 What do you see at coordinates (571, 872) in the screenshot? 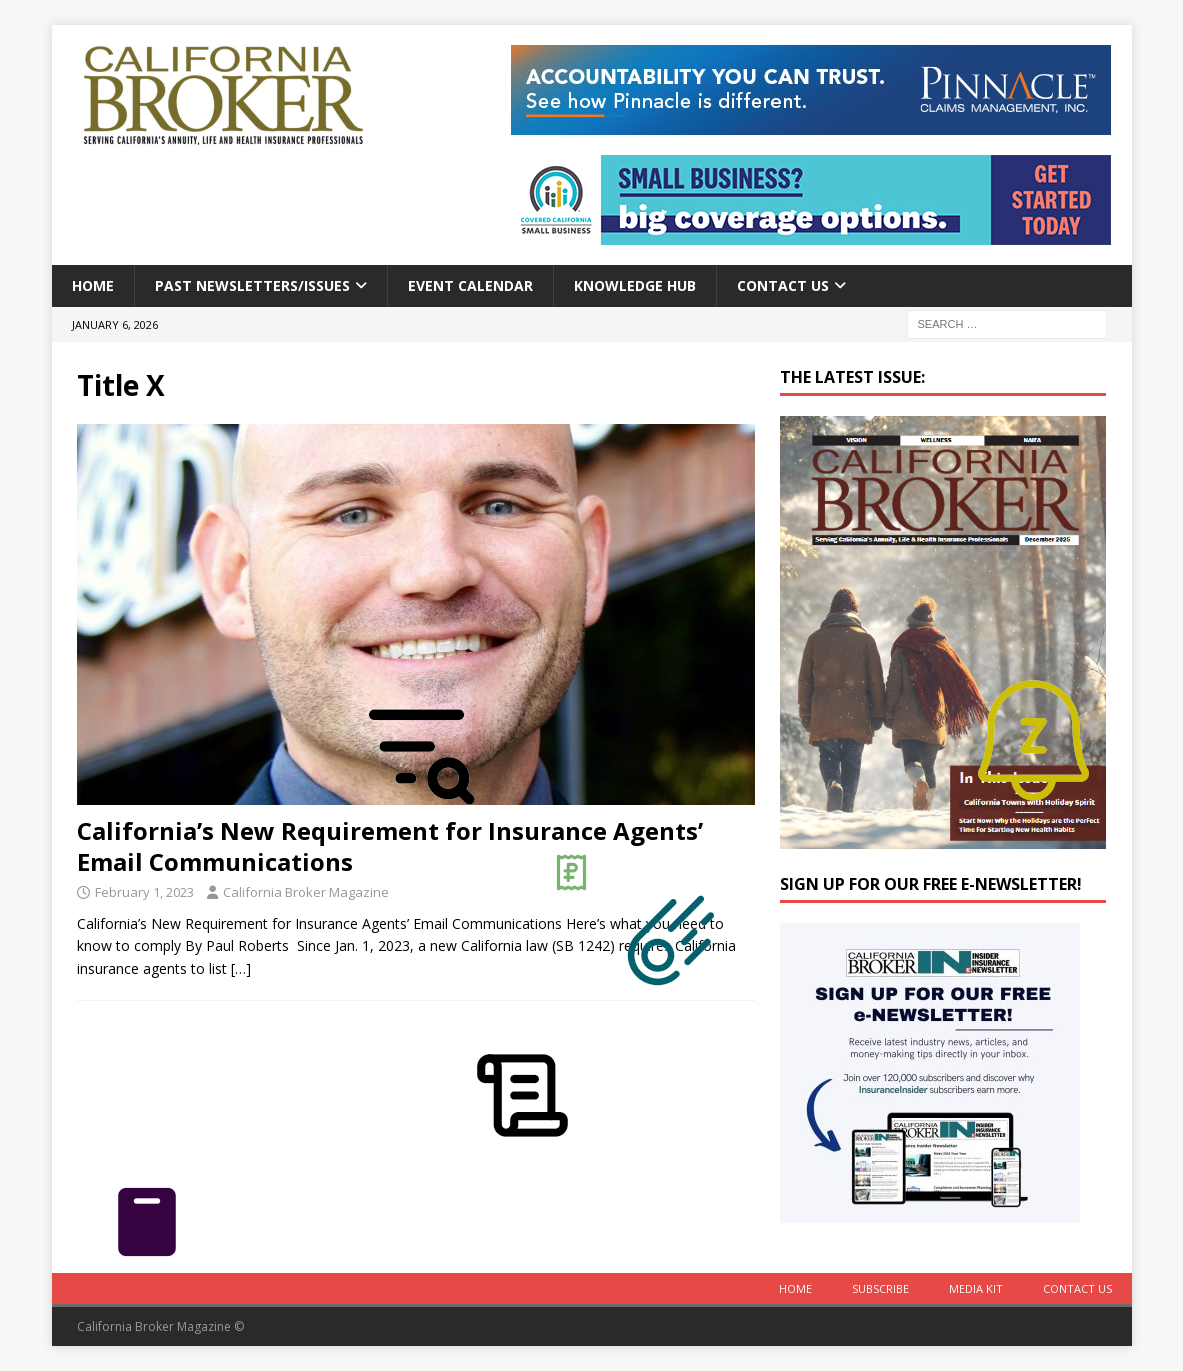
I see `view receipt or transaction in russian rubles` at bounding box center [571, 872].